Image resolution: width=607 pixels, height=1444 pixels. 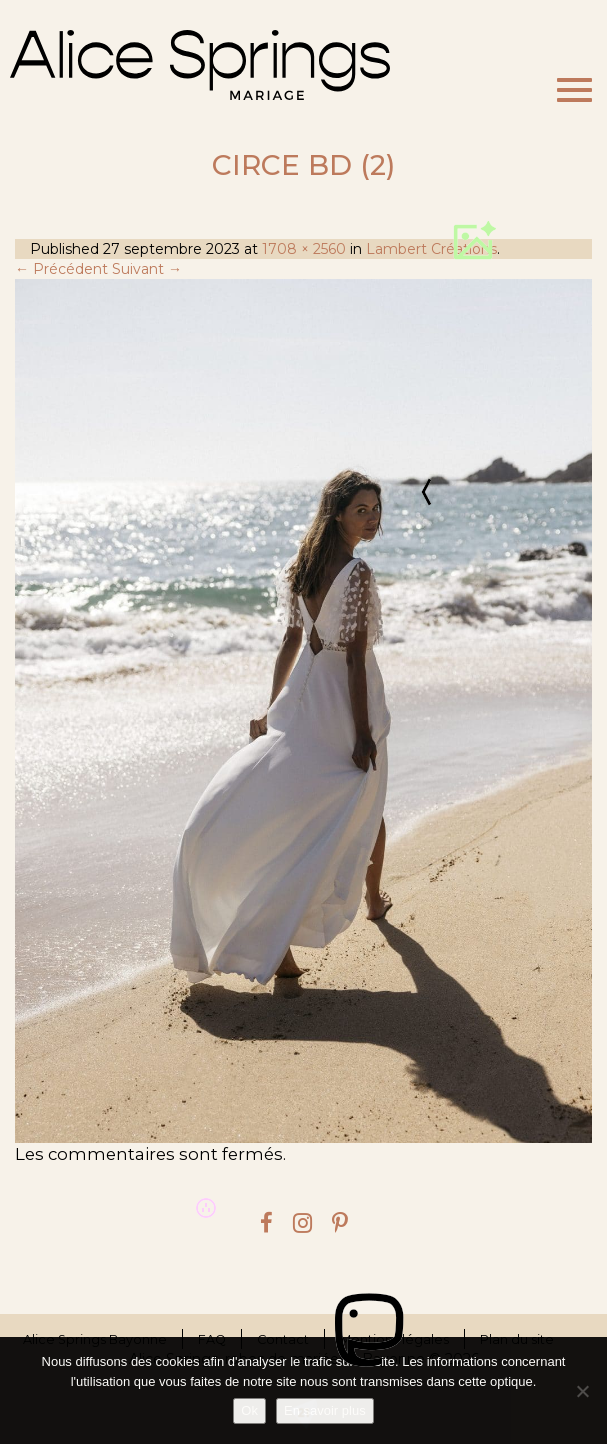 I want to click on go back to the previous screen, so click(x=427, y=492).